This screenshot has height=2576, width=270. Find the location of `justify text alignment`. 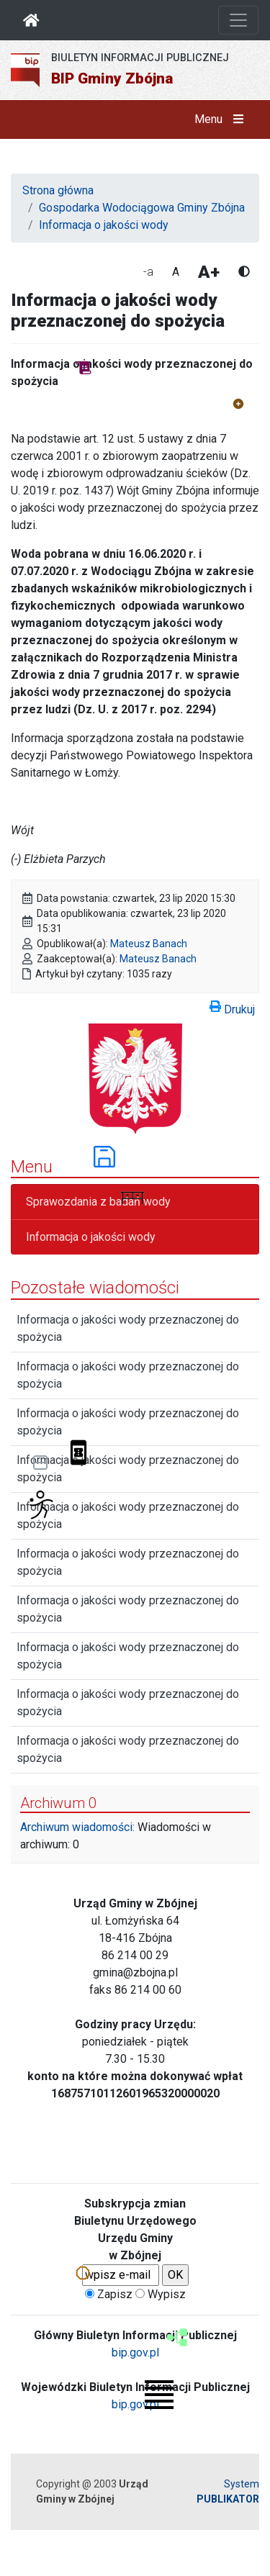

justify text alignment is located at coordinates (159, 2395).